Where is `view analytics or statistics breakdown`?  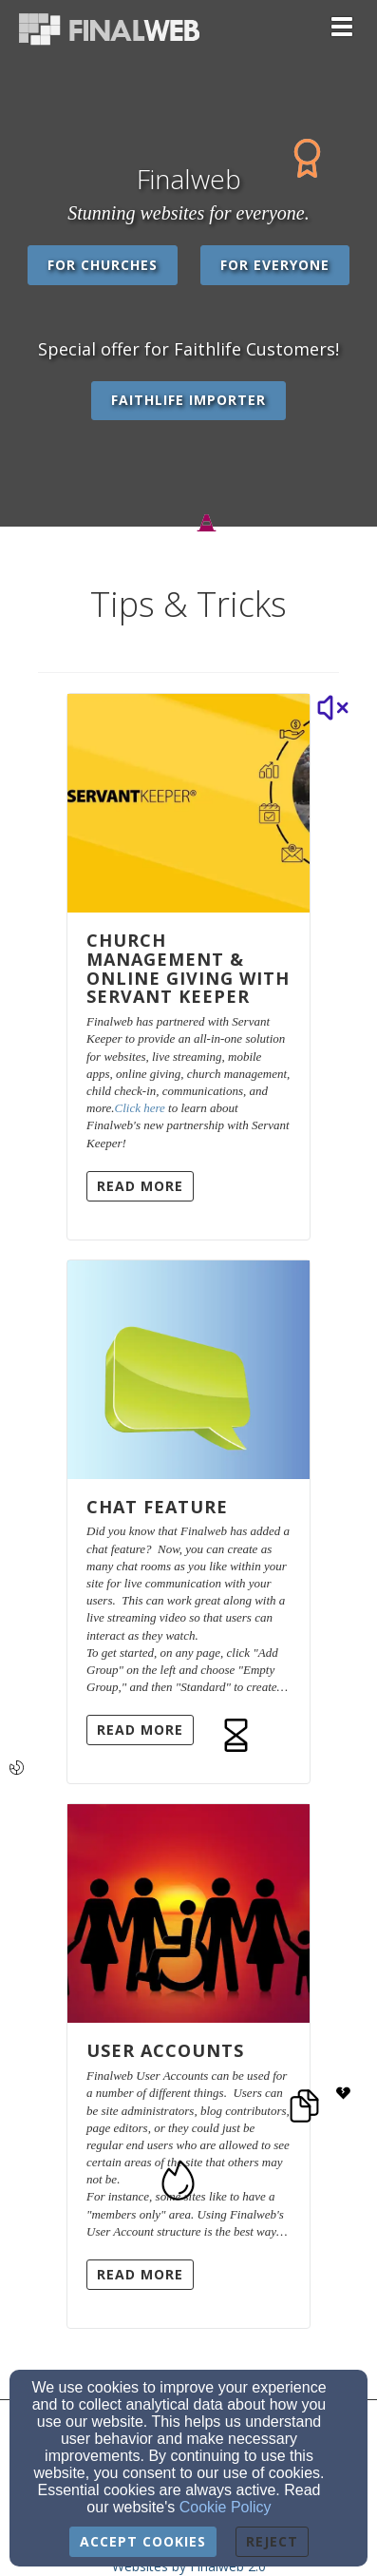
view analytics or statistics breakdown is located at coordinates (16, 1767).